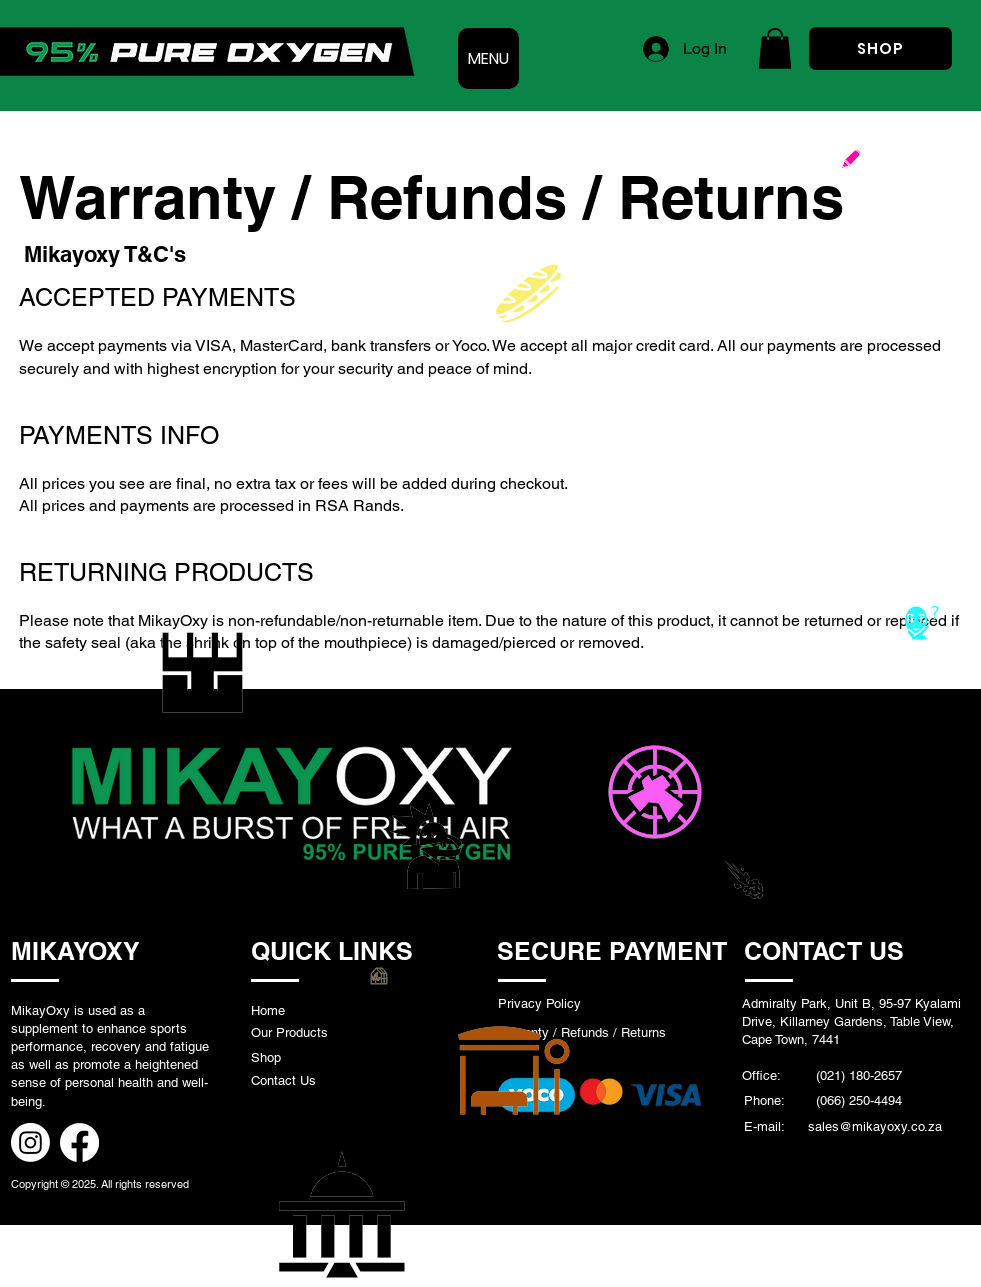  I want to click on castle or fortress icon for strategy games, so click(202, 672).